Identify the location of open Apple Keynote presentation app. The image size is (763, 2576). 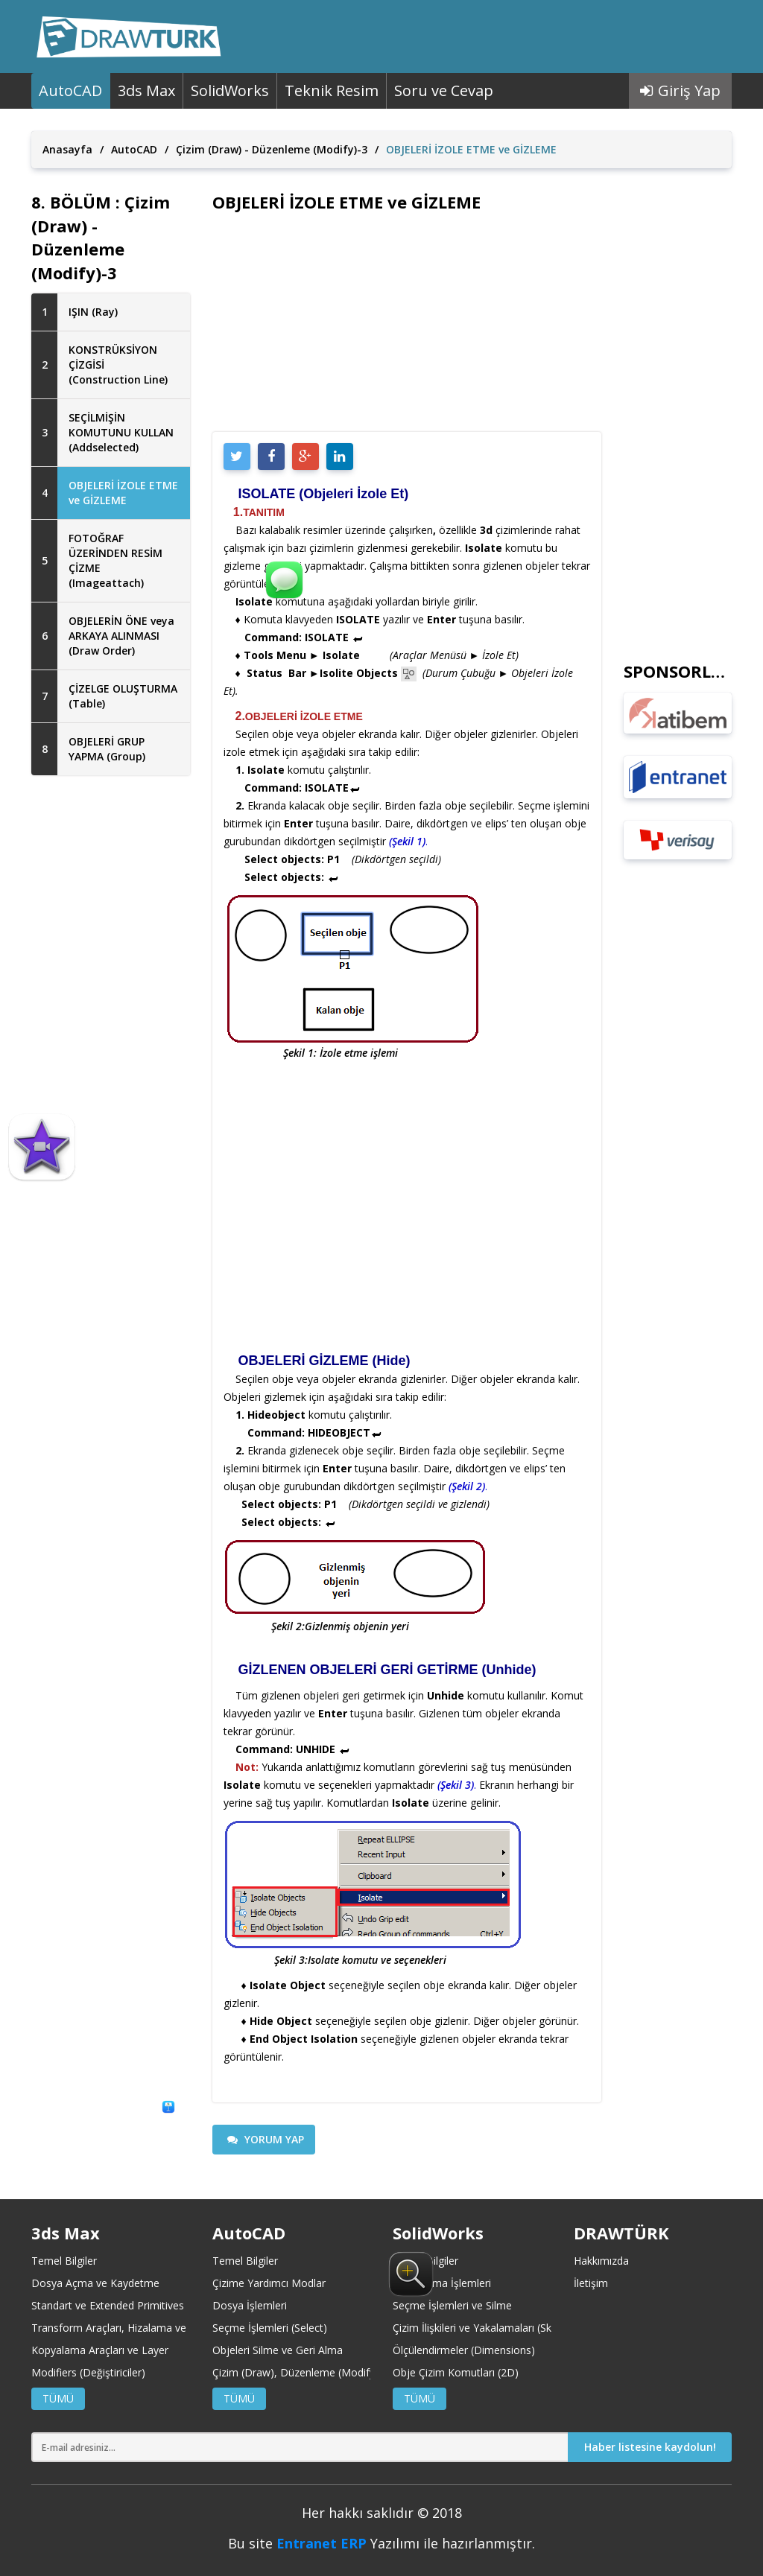
(168, 2107).